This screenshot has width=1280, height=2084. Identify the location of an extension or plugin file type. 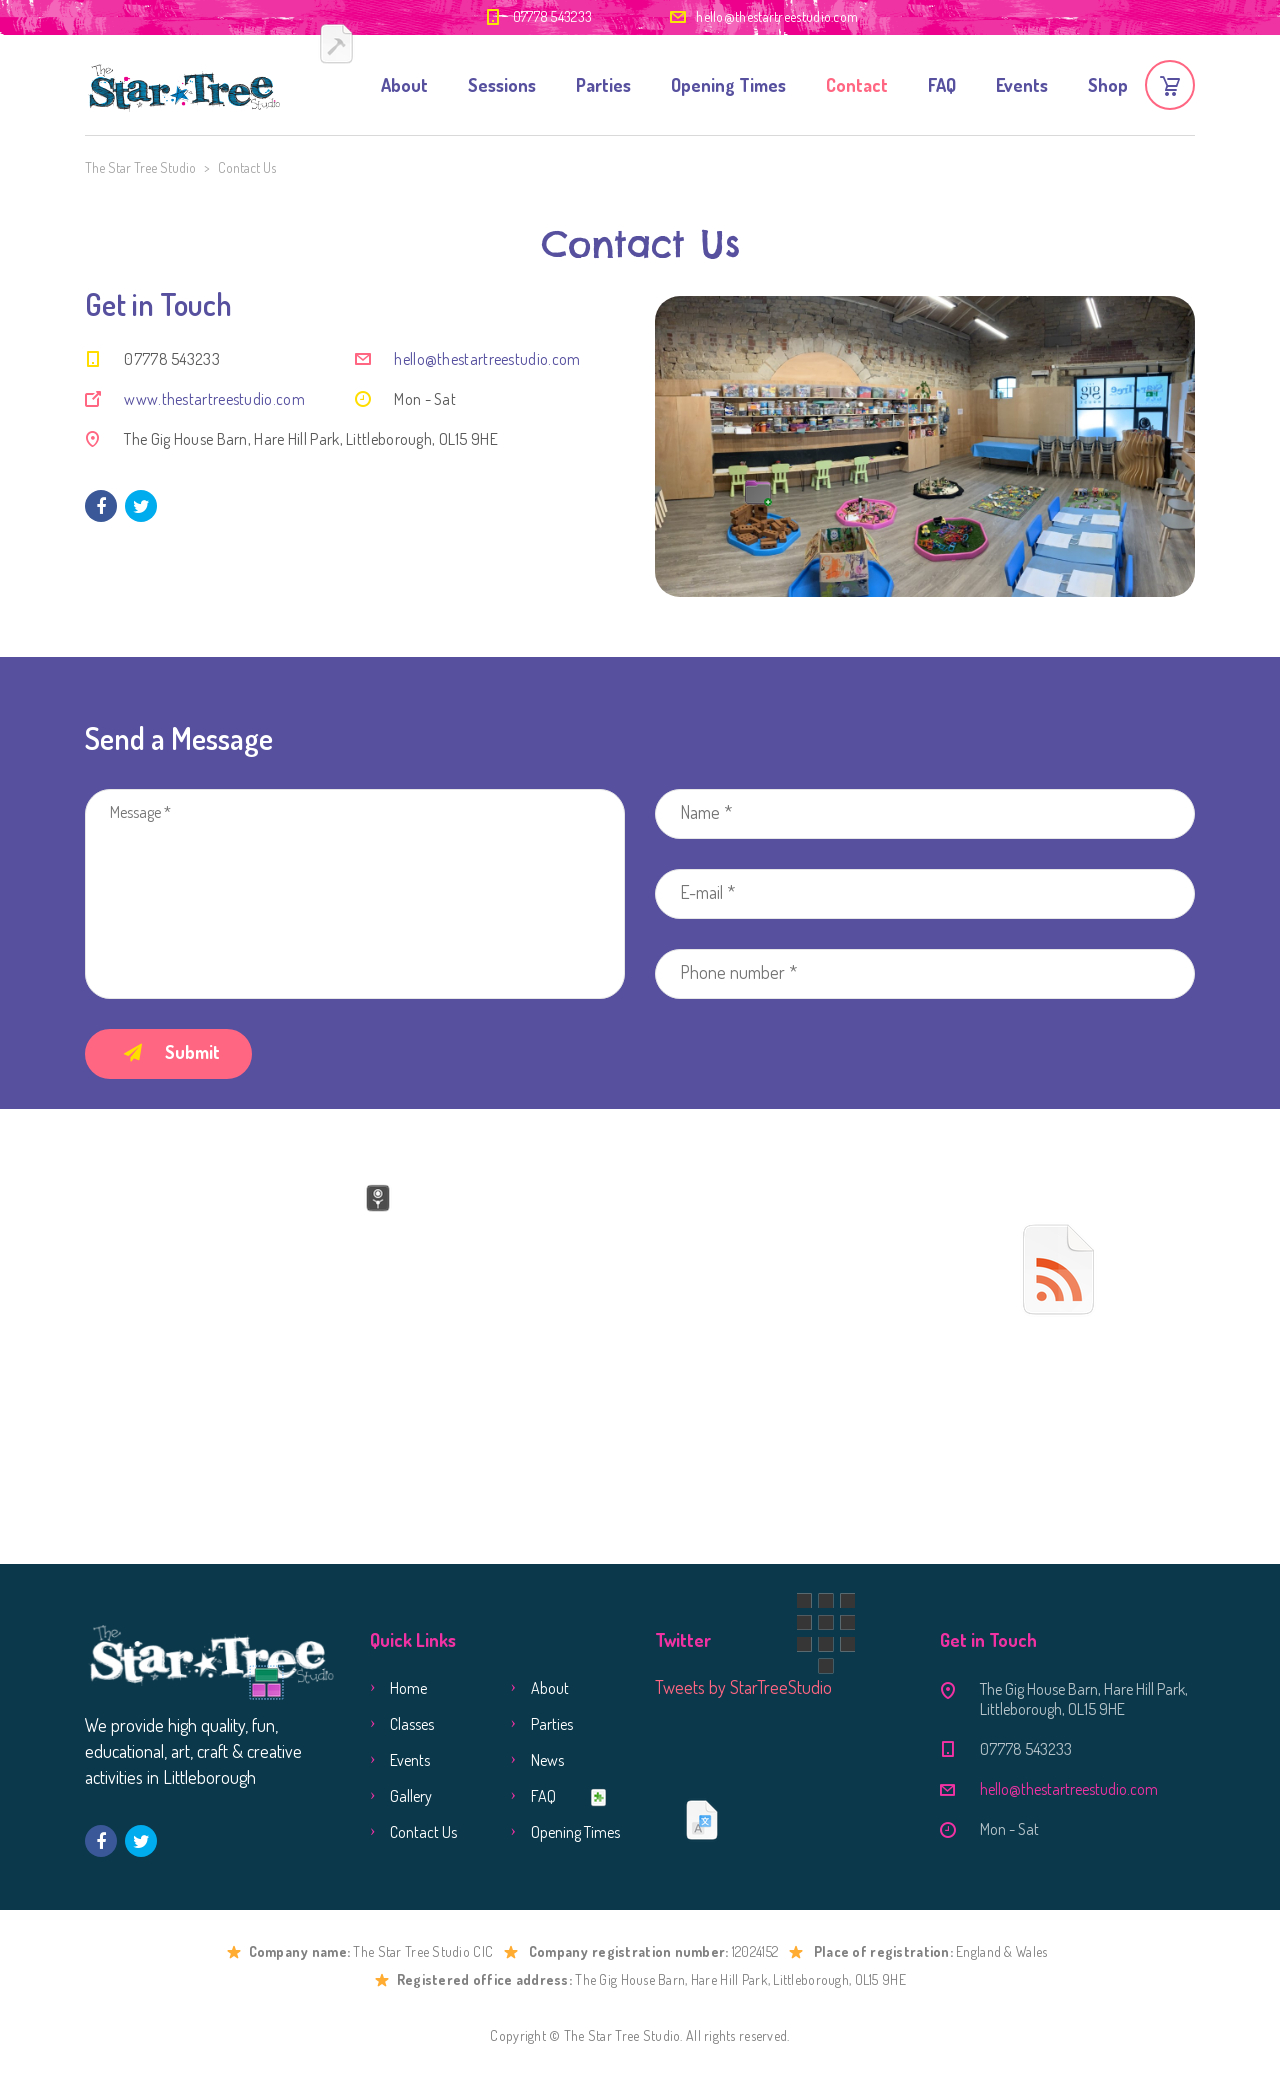
(598, 1797).